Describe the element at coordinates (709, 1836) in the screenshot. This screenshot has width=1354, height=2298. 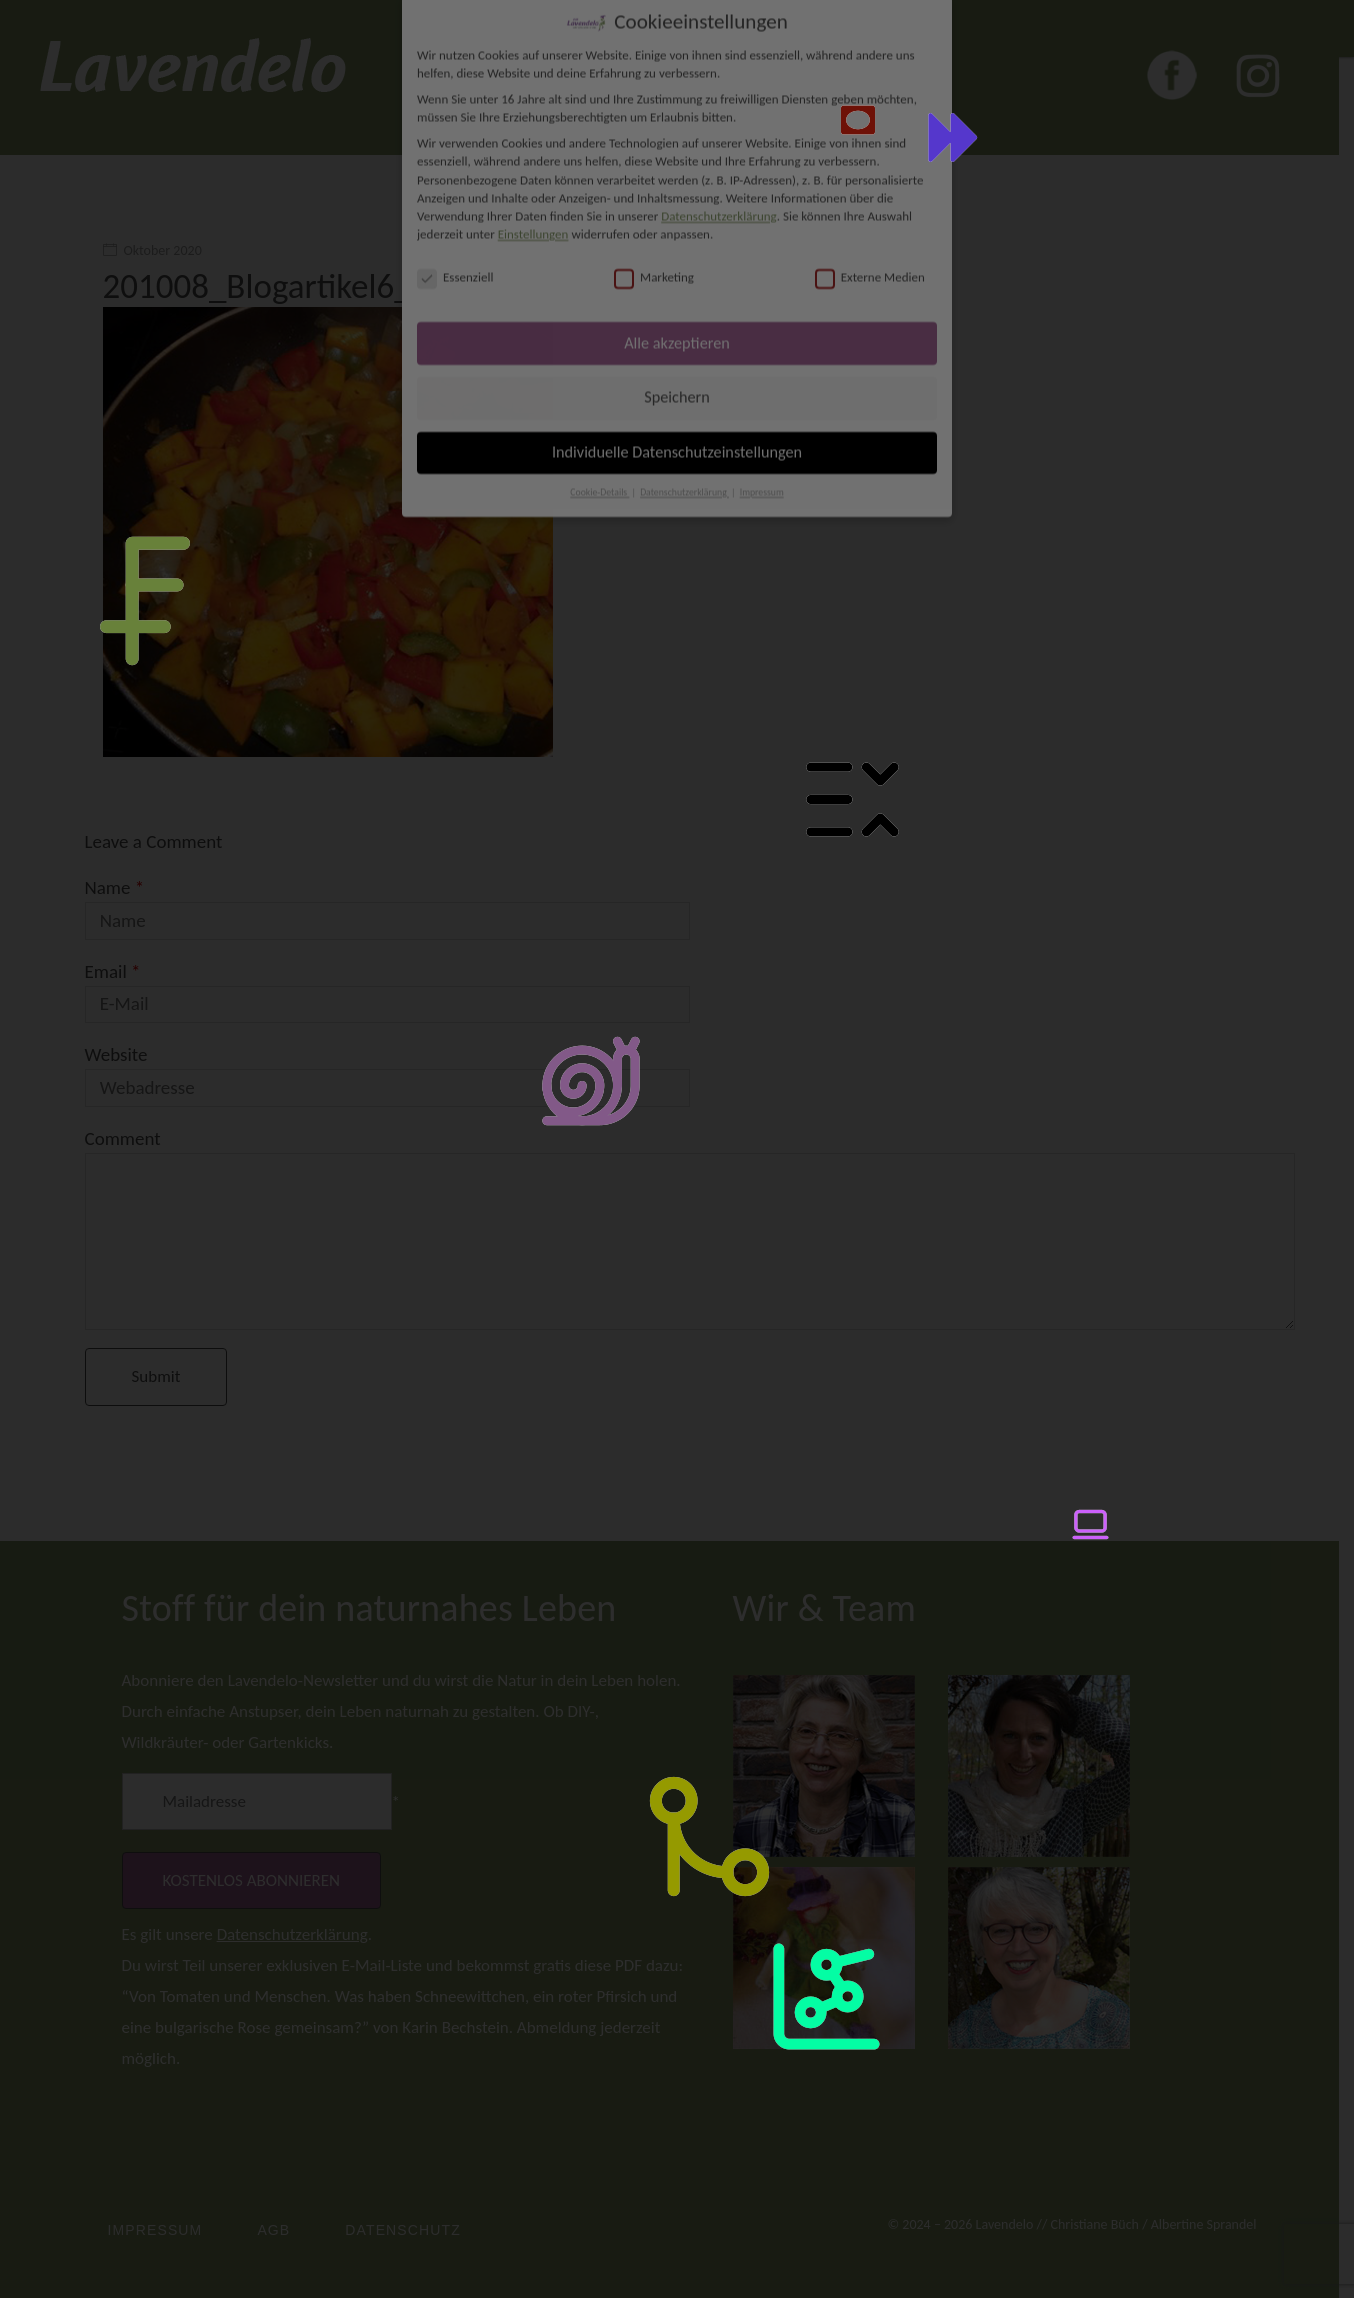
I see `merge branches in a git repository` at that location.